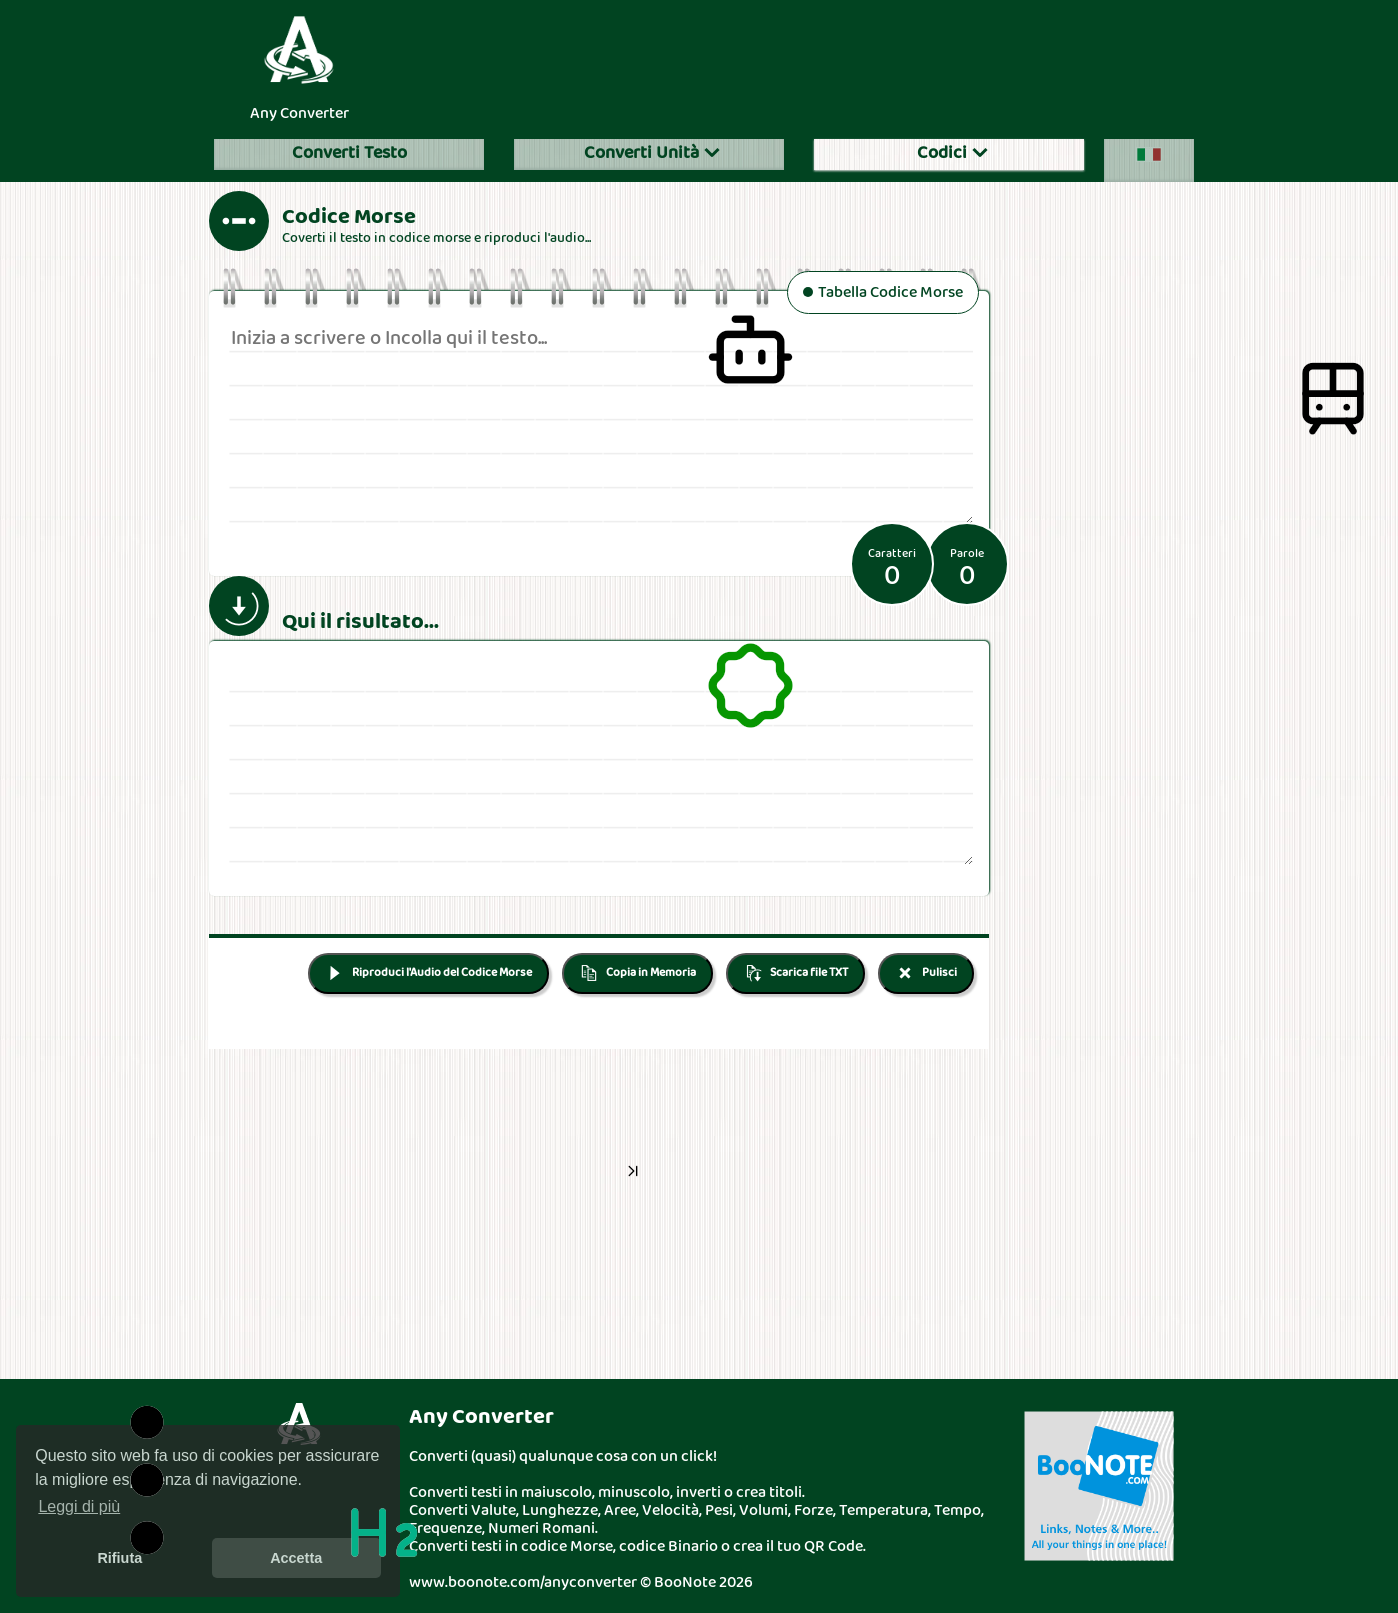 Image resolution: width=1398 pixels, height=1613 pixels. Describe the element at coordinates (750, 349) in the screenshot. I see `access chatbot or AI assistant` at that location.